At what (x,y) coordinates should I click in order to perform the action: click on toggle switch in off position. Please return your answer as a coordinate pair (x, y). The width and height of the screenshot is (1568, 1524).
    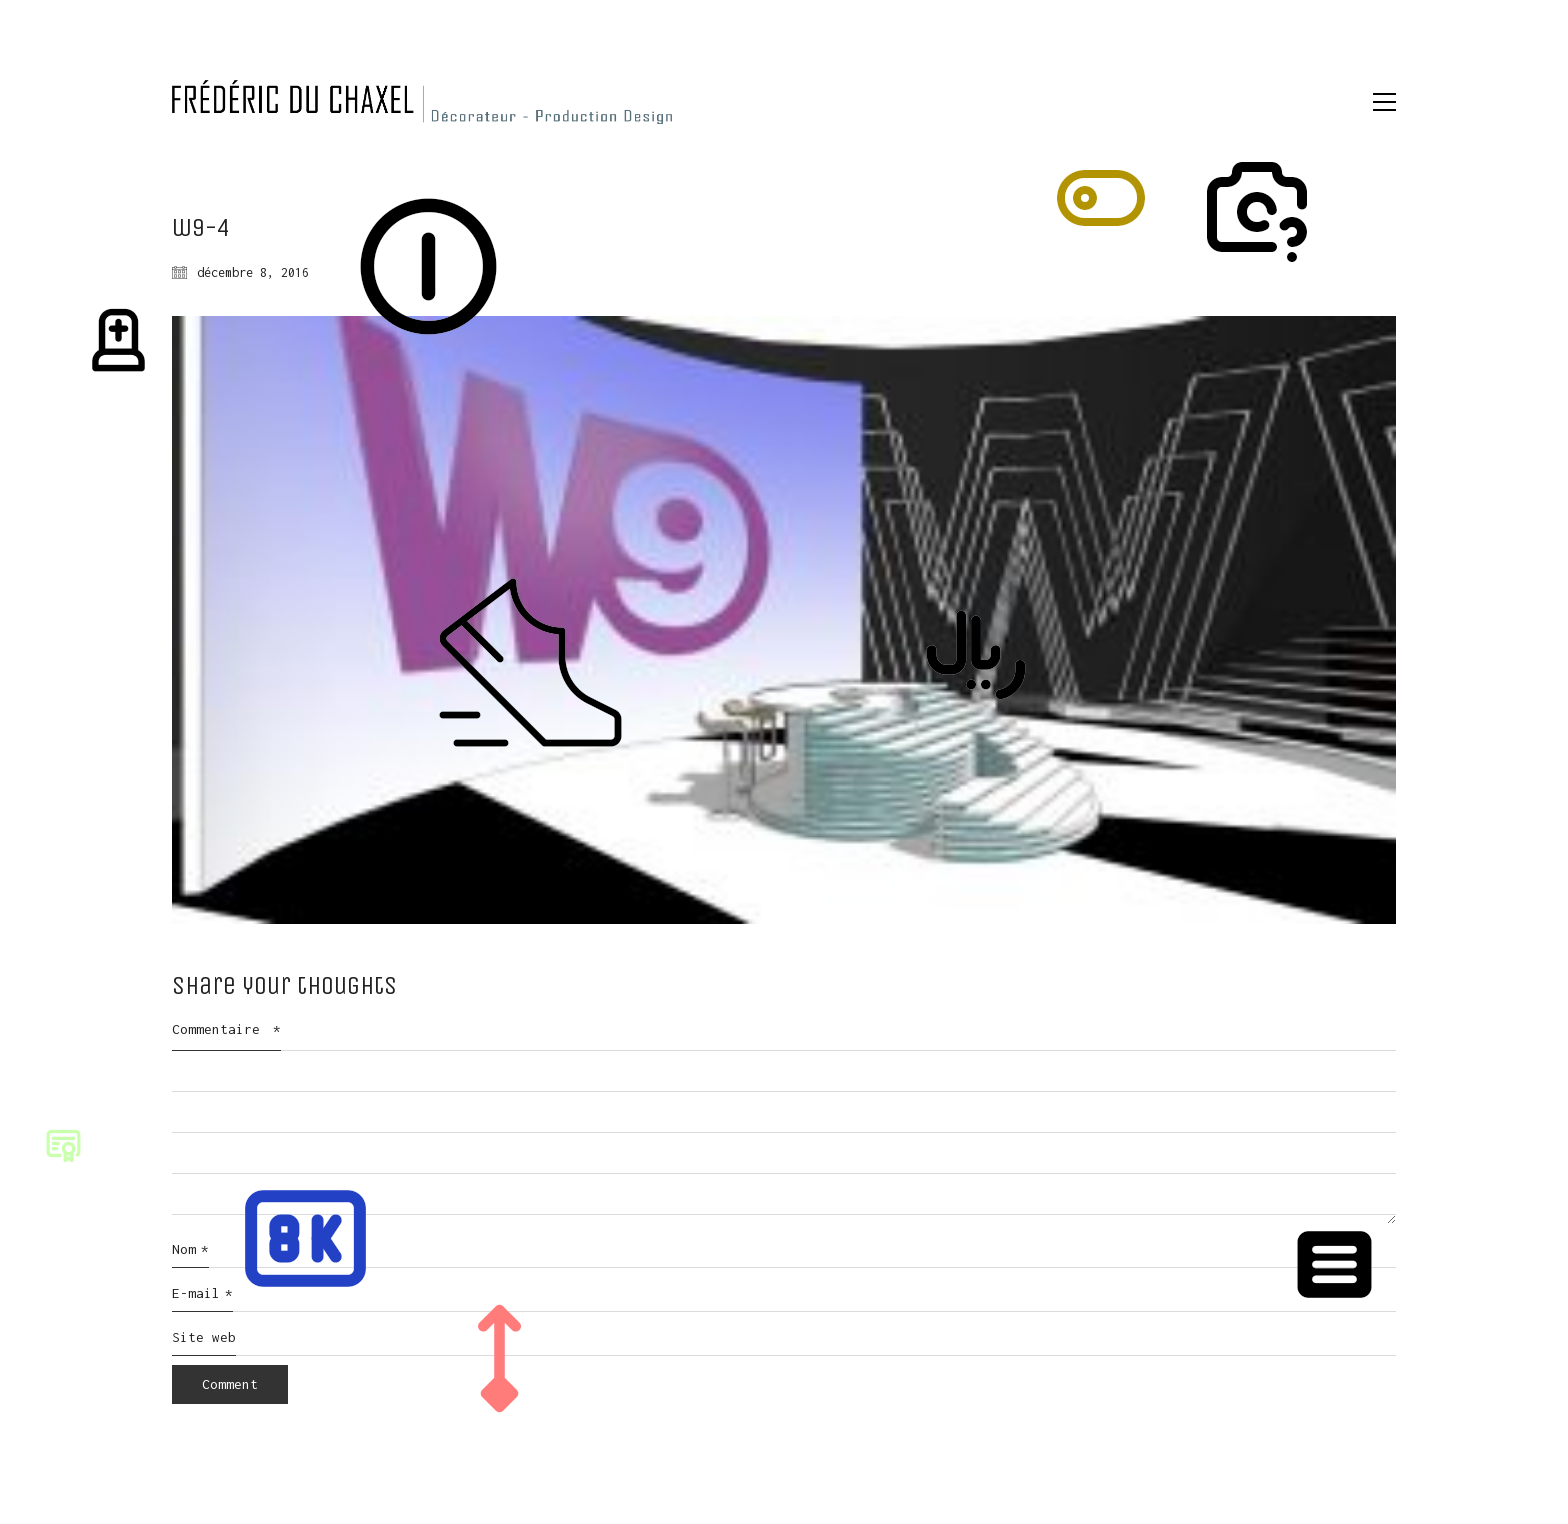
    Looking at the image, I should click on (1101, 198).